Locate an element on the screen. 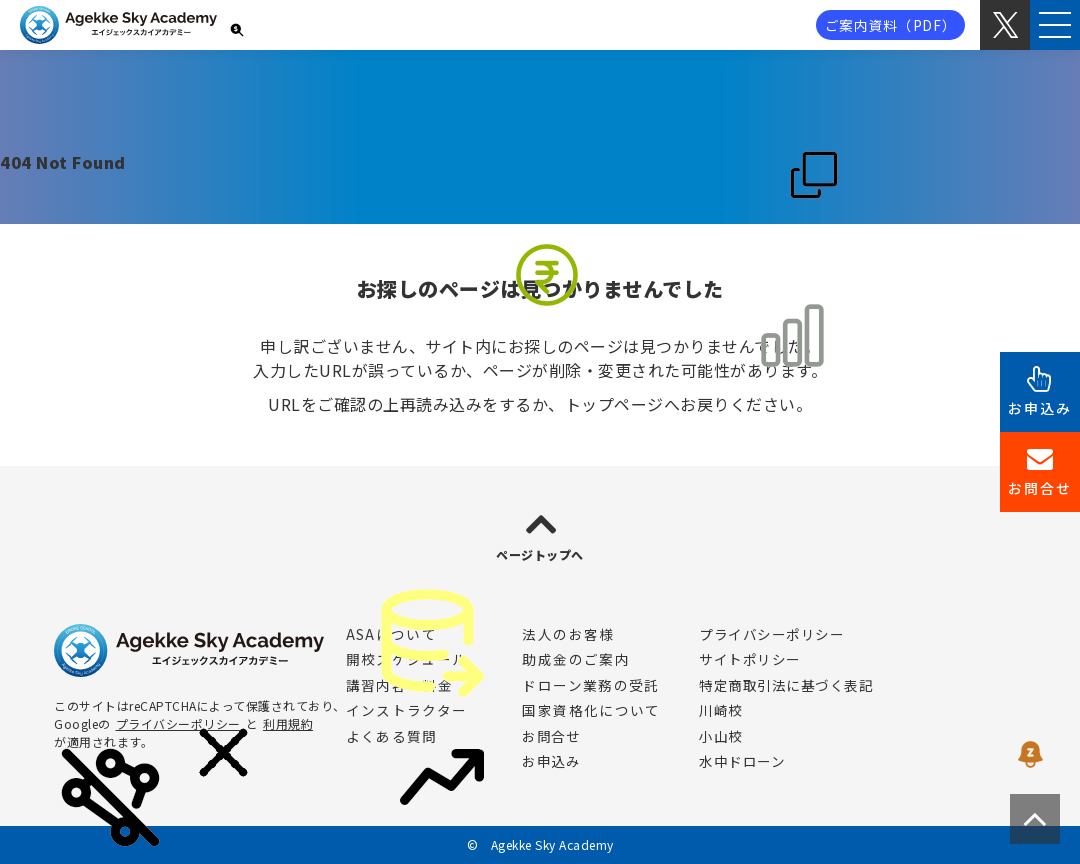 The image size is (1080, 864). export data from database is located at coordinates (427, 640).